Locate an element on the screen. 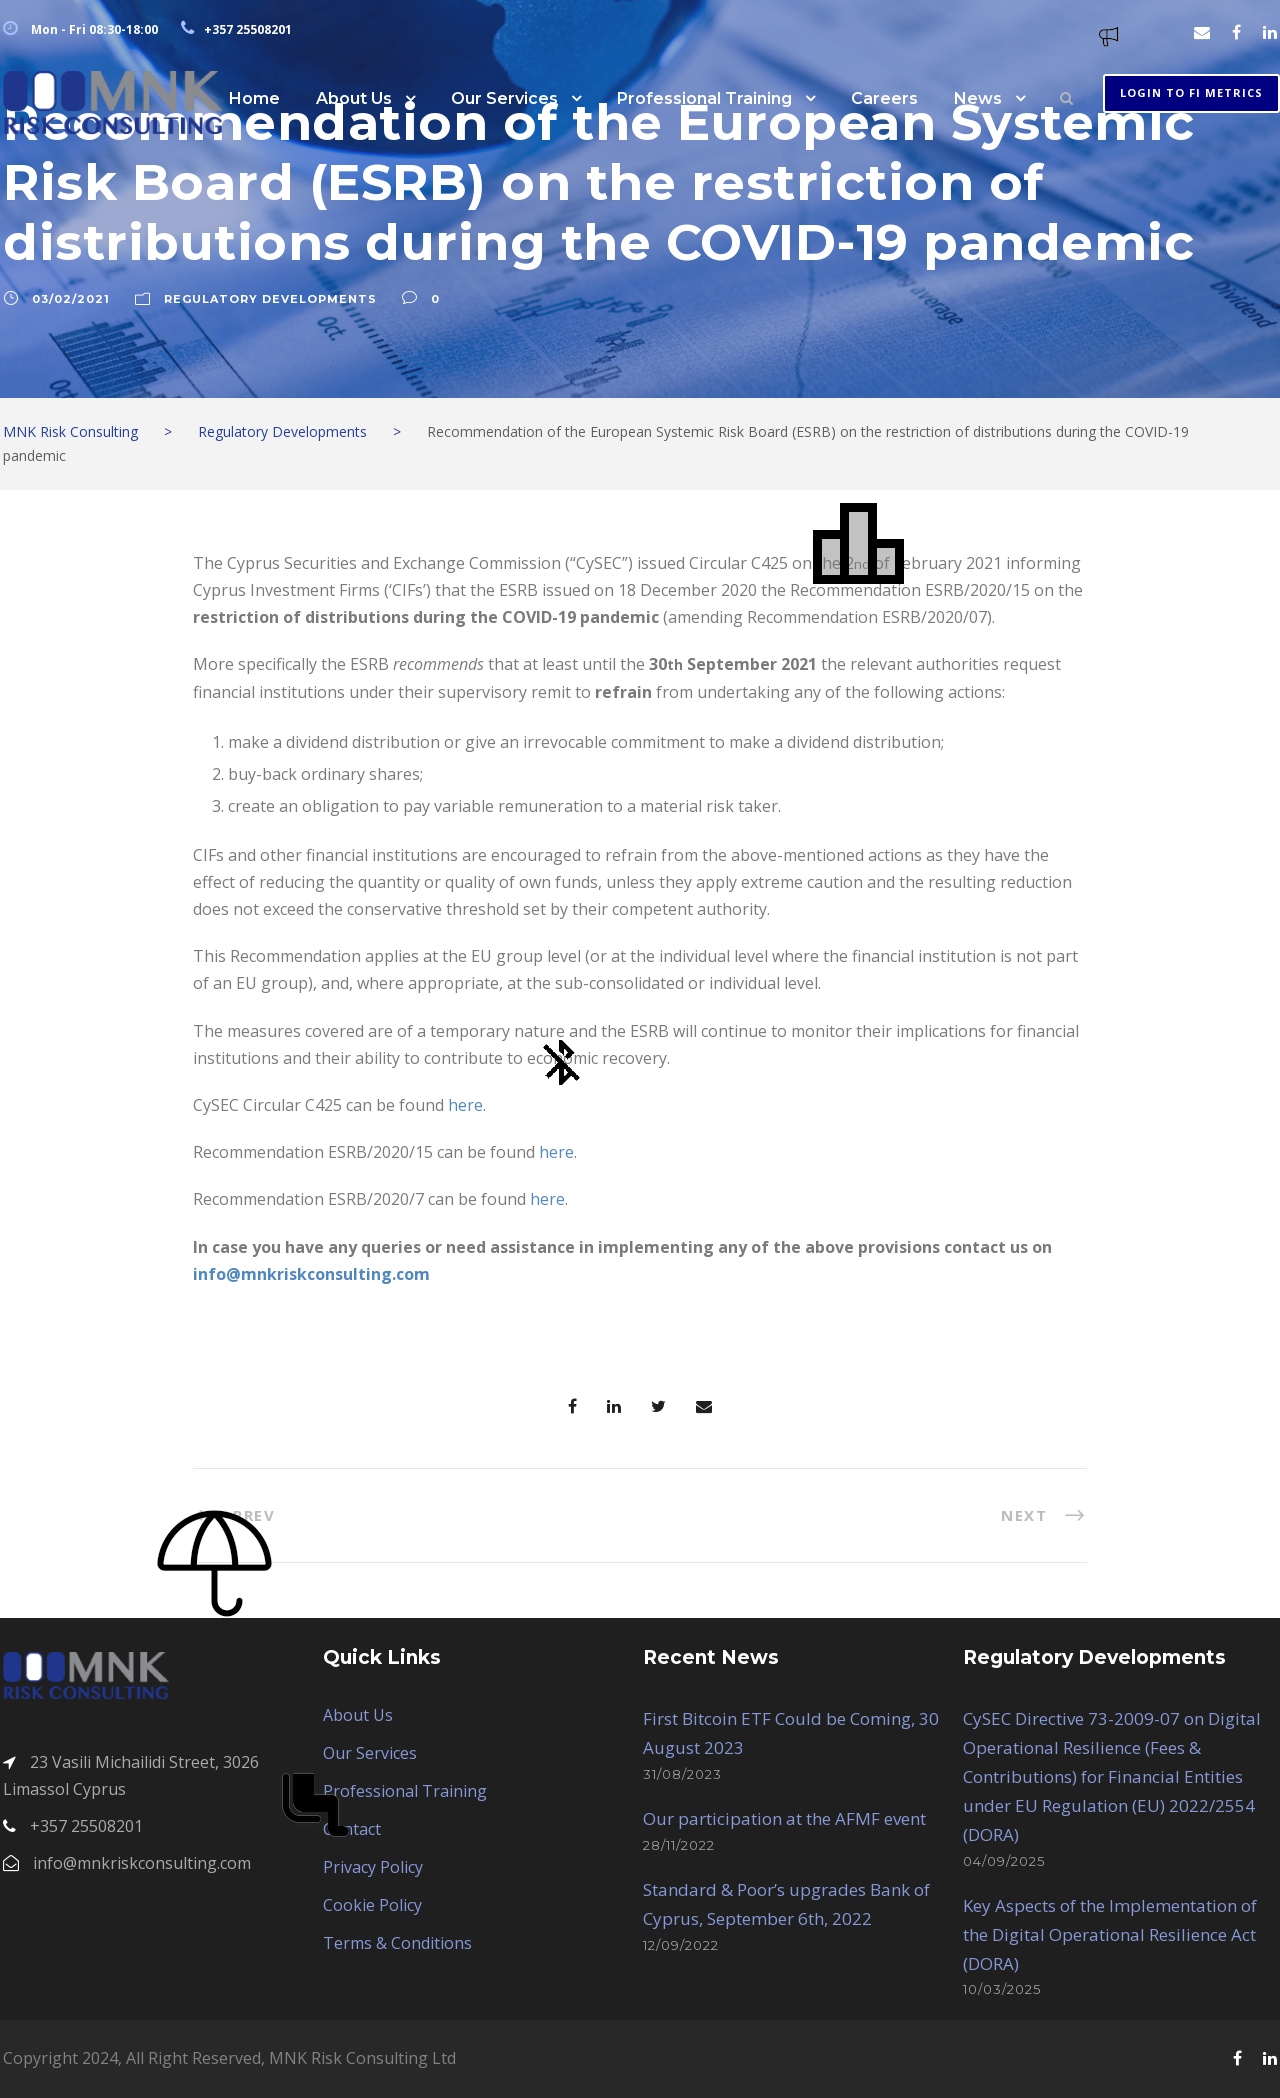 Image resolution: width=1280 pixels, height=2098 pixels. view weather protection or rain forecast is located at coordinates (214, 1563).